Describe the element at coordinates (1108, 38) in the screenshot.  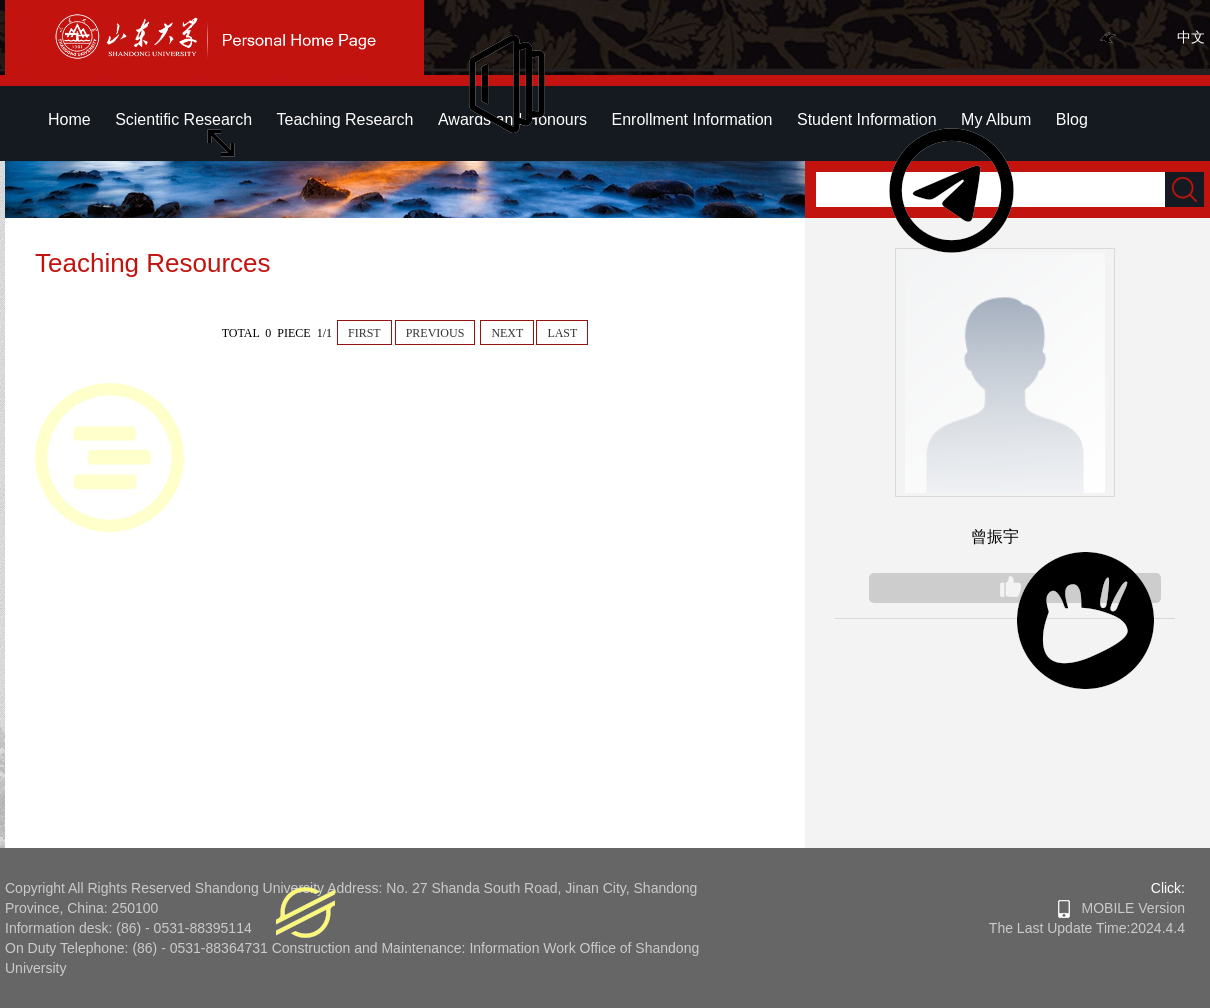
I see `pterodactyl game server management panel logo` at that location.